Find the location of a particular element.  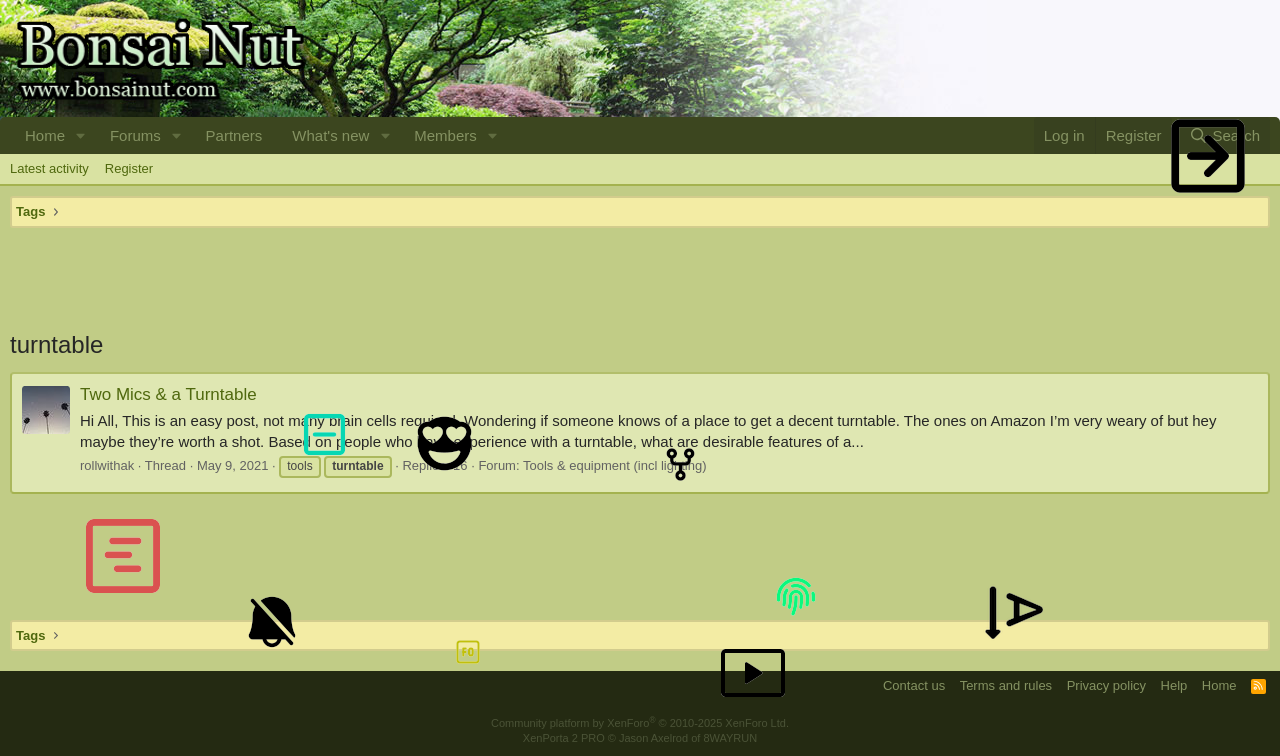

react to a message with love is located at coordinates (444, 443).